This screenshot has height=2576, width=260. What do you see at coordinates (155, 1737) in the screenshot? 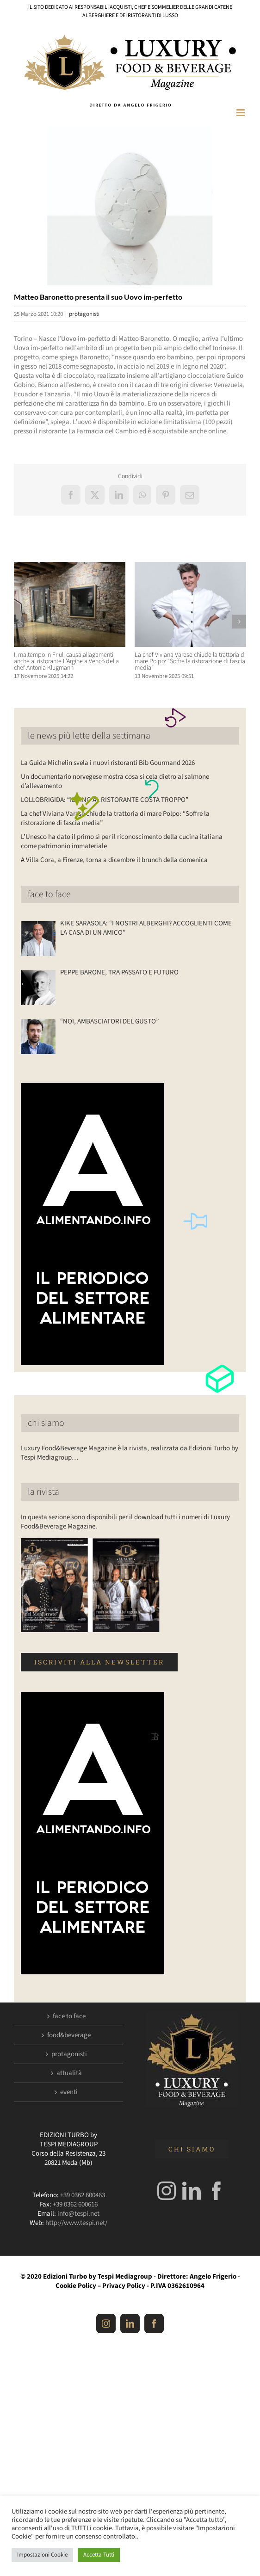
I see `open the extensions marketplace` at bounding box center [155, 1737].